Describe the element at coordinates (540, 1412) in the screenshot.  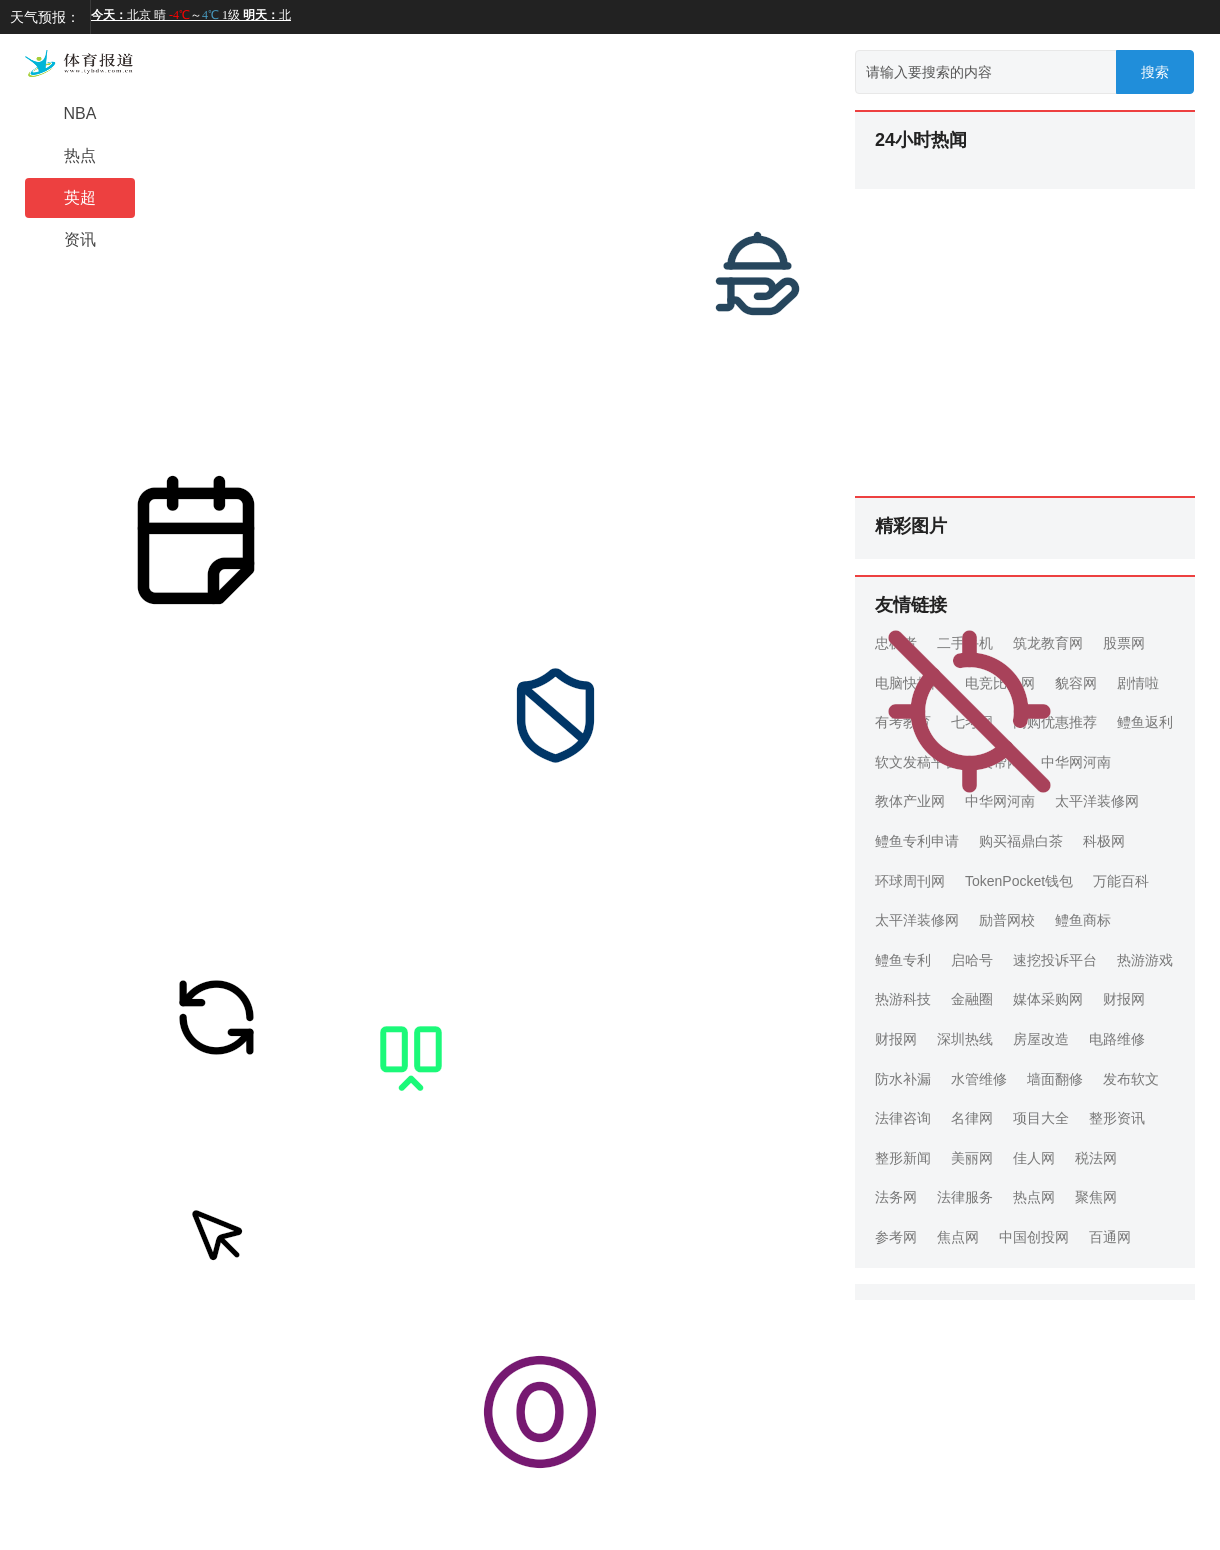
I see `indicates zero items or notifications` at that location.